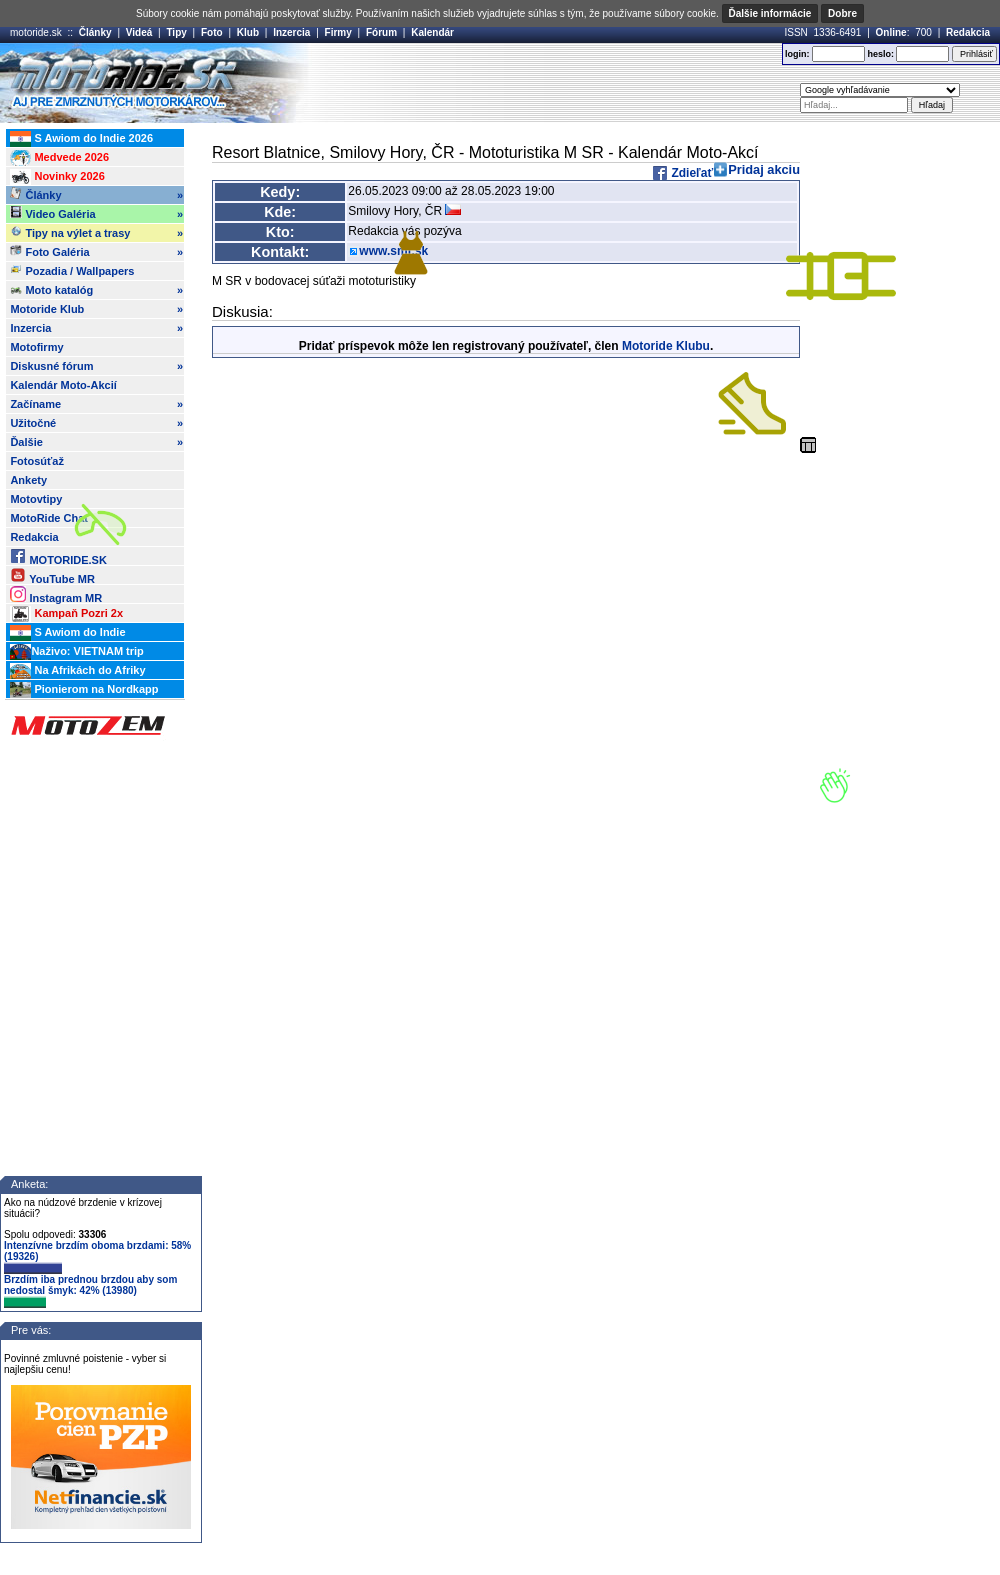 This screenshot has height=1575, width=1000. Describe the element at coordinates (751, 407) in the screenshot. I see `start a run or workout activity` at that location.